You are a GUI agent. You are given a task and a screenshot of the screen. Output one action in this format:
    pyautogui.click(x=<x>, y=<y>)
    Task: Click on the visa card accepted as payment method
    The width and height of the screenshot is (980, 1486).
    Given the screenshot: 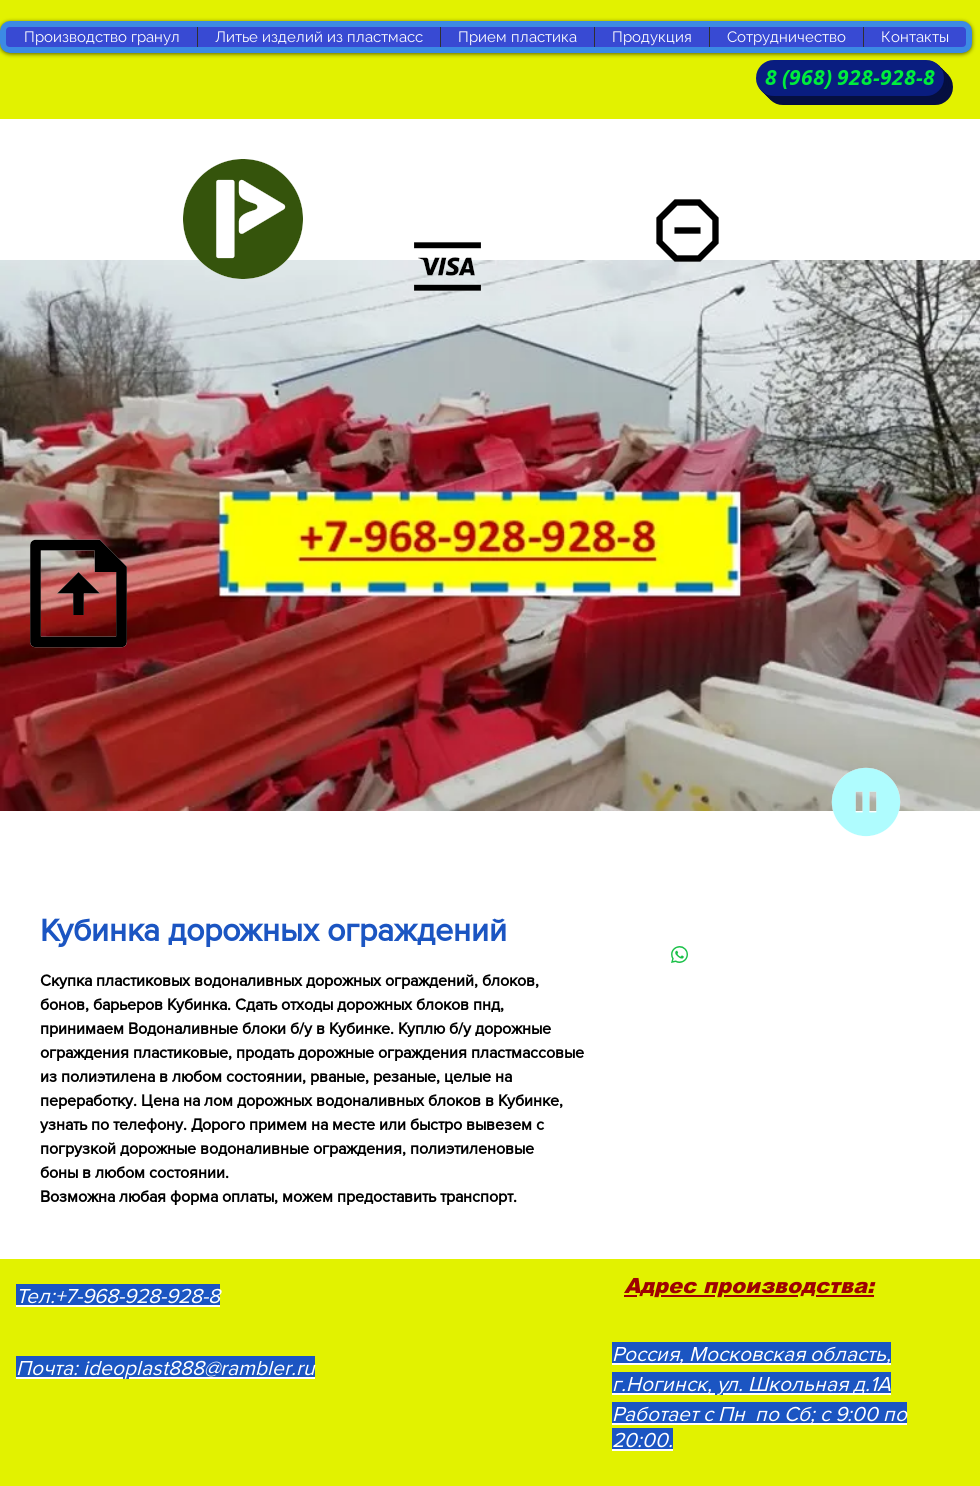 What is the action you would take?
    pyautogui.click(x=447, y=266)
    